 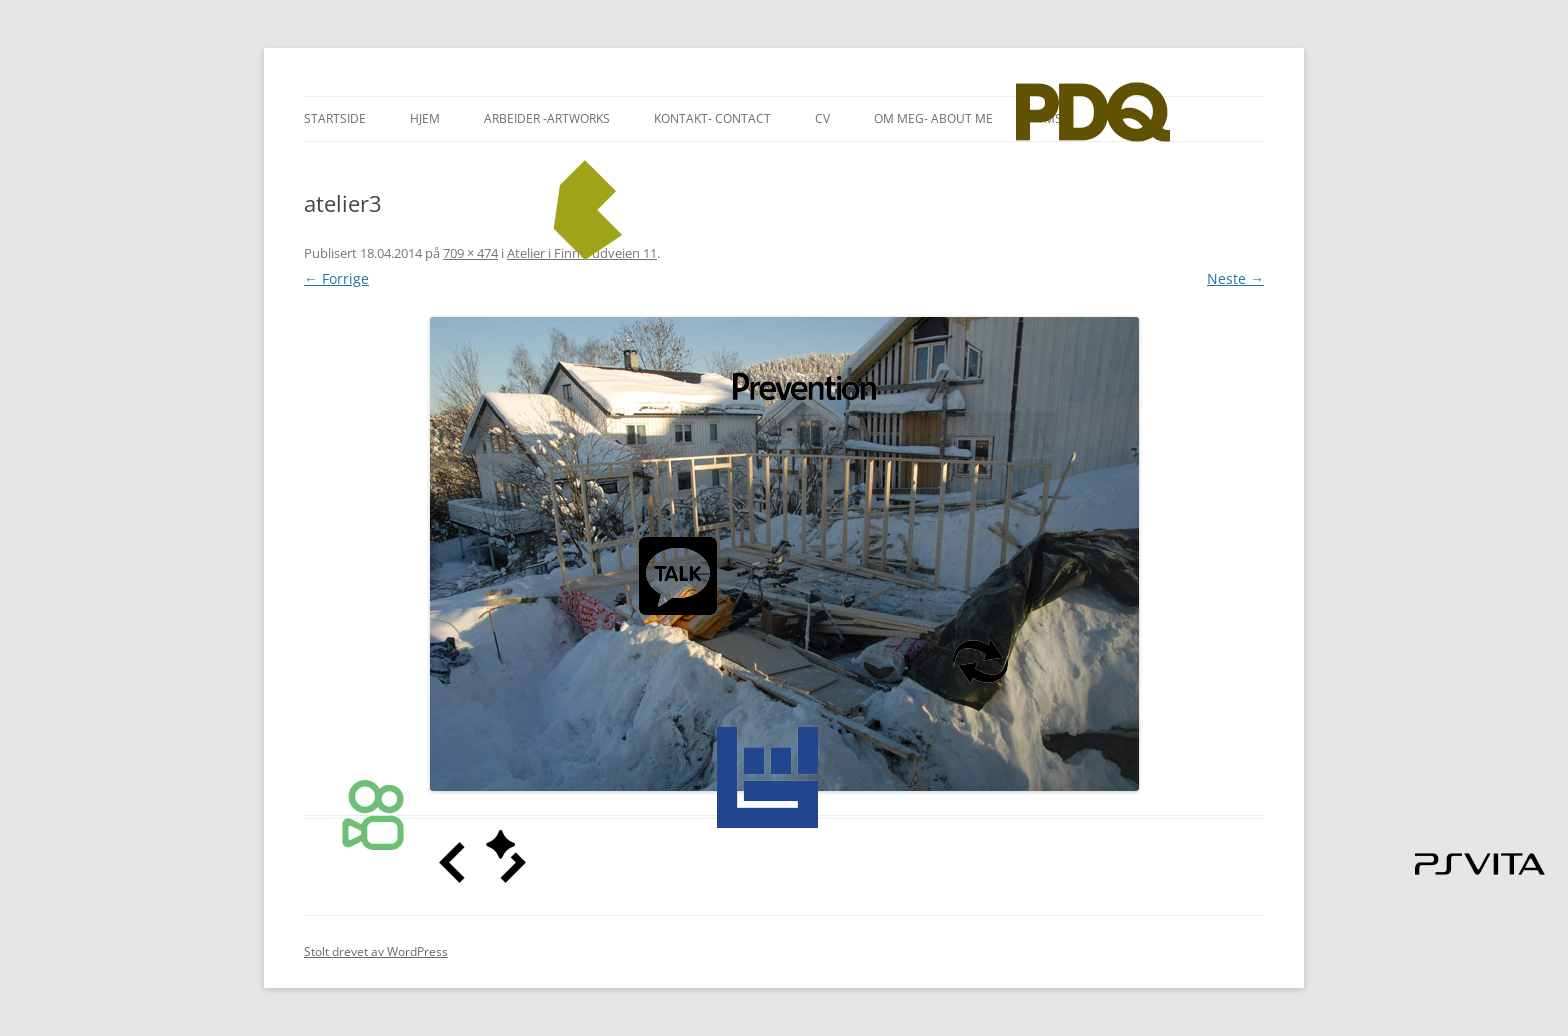 What do you see at coordinates (1093, 112) in the screenshot?
I see `PDQ software logo` at bounding box center [1093, 112].